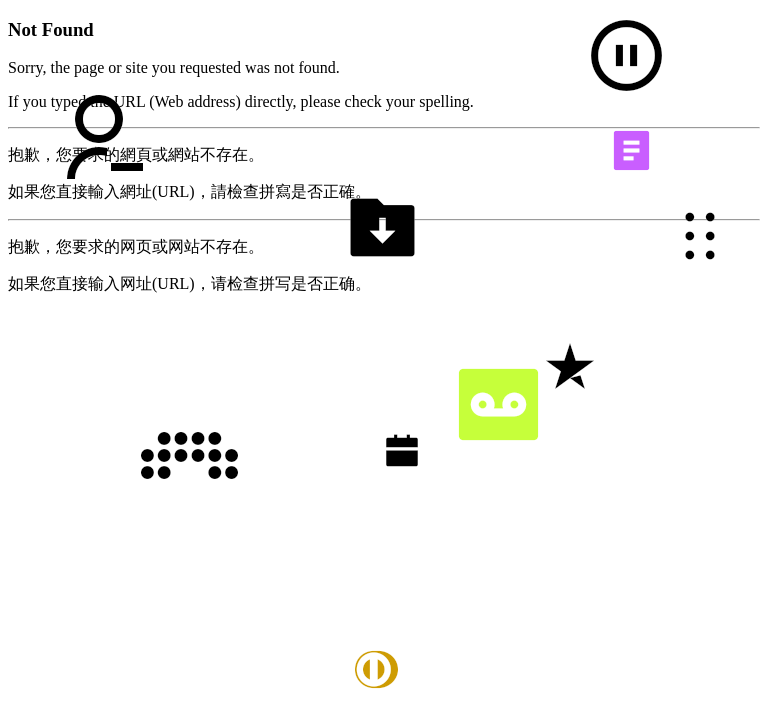 The height and width of the screenshot is (720, 768). Describe the element at coordinates (376, 669) in the screenshot. I see `pay with Diners Club credit card` at that location.